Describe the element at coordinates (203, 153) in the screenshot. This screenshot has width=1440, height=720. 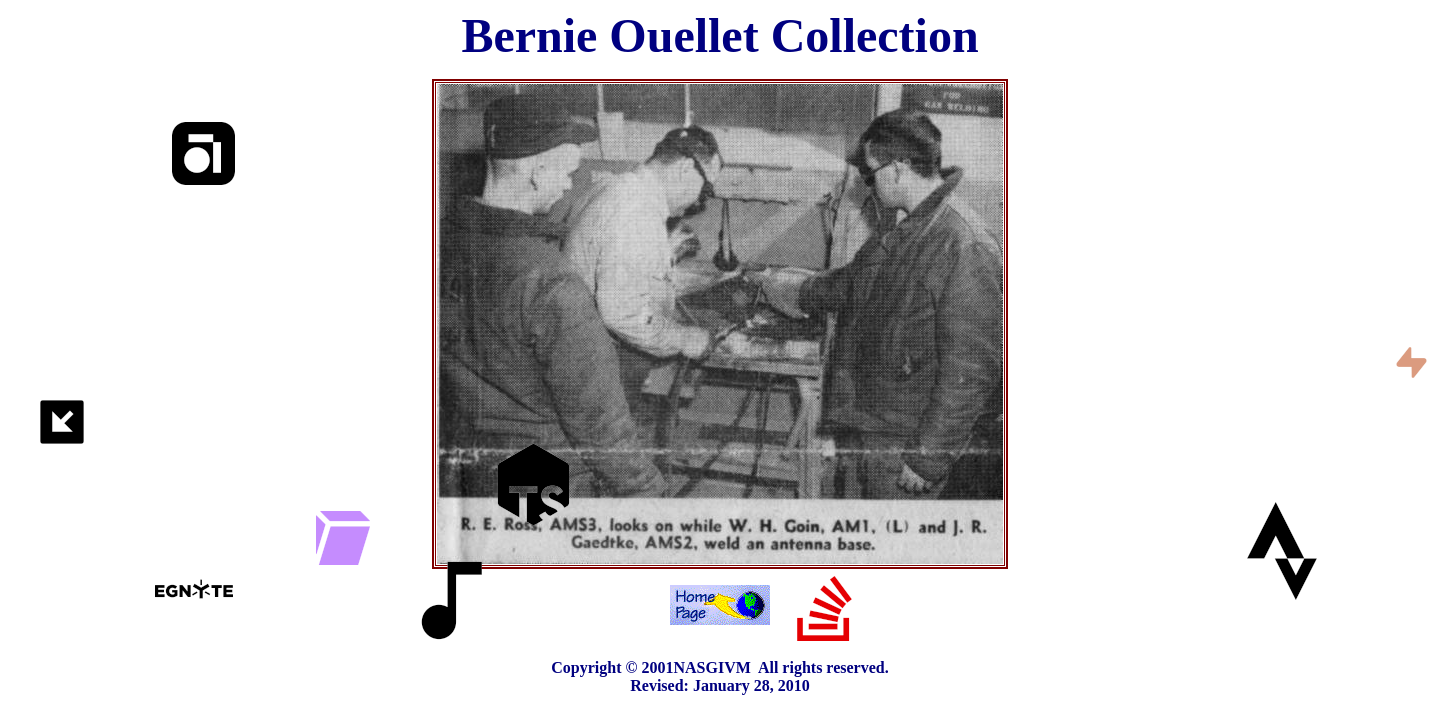
I see `open the Anytype app` at that location.